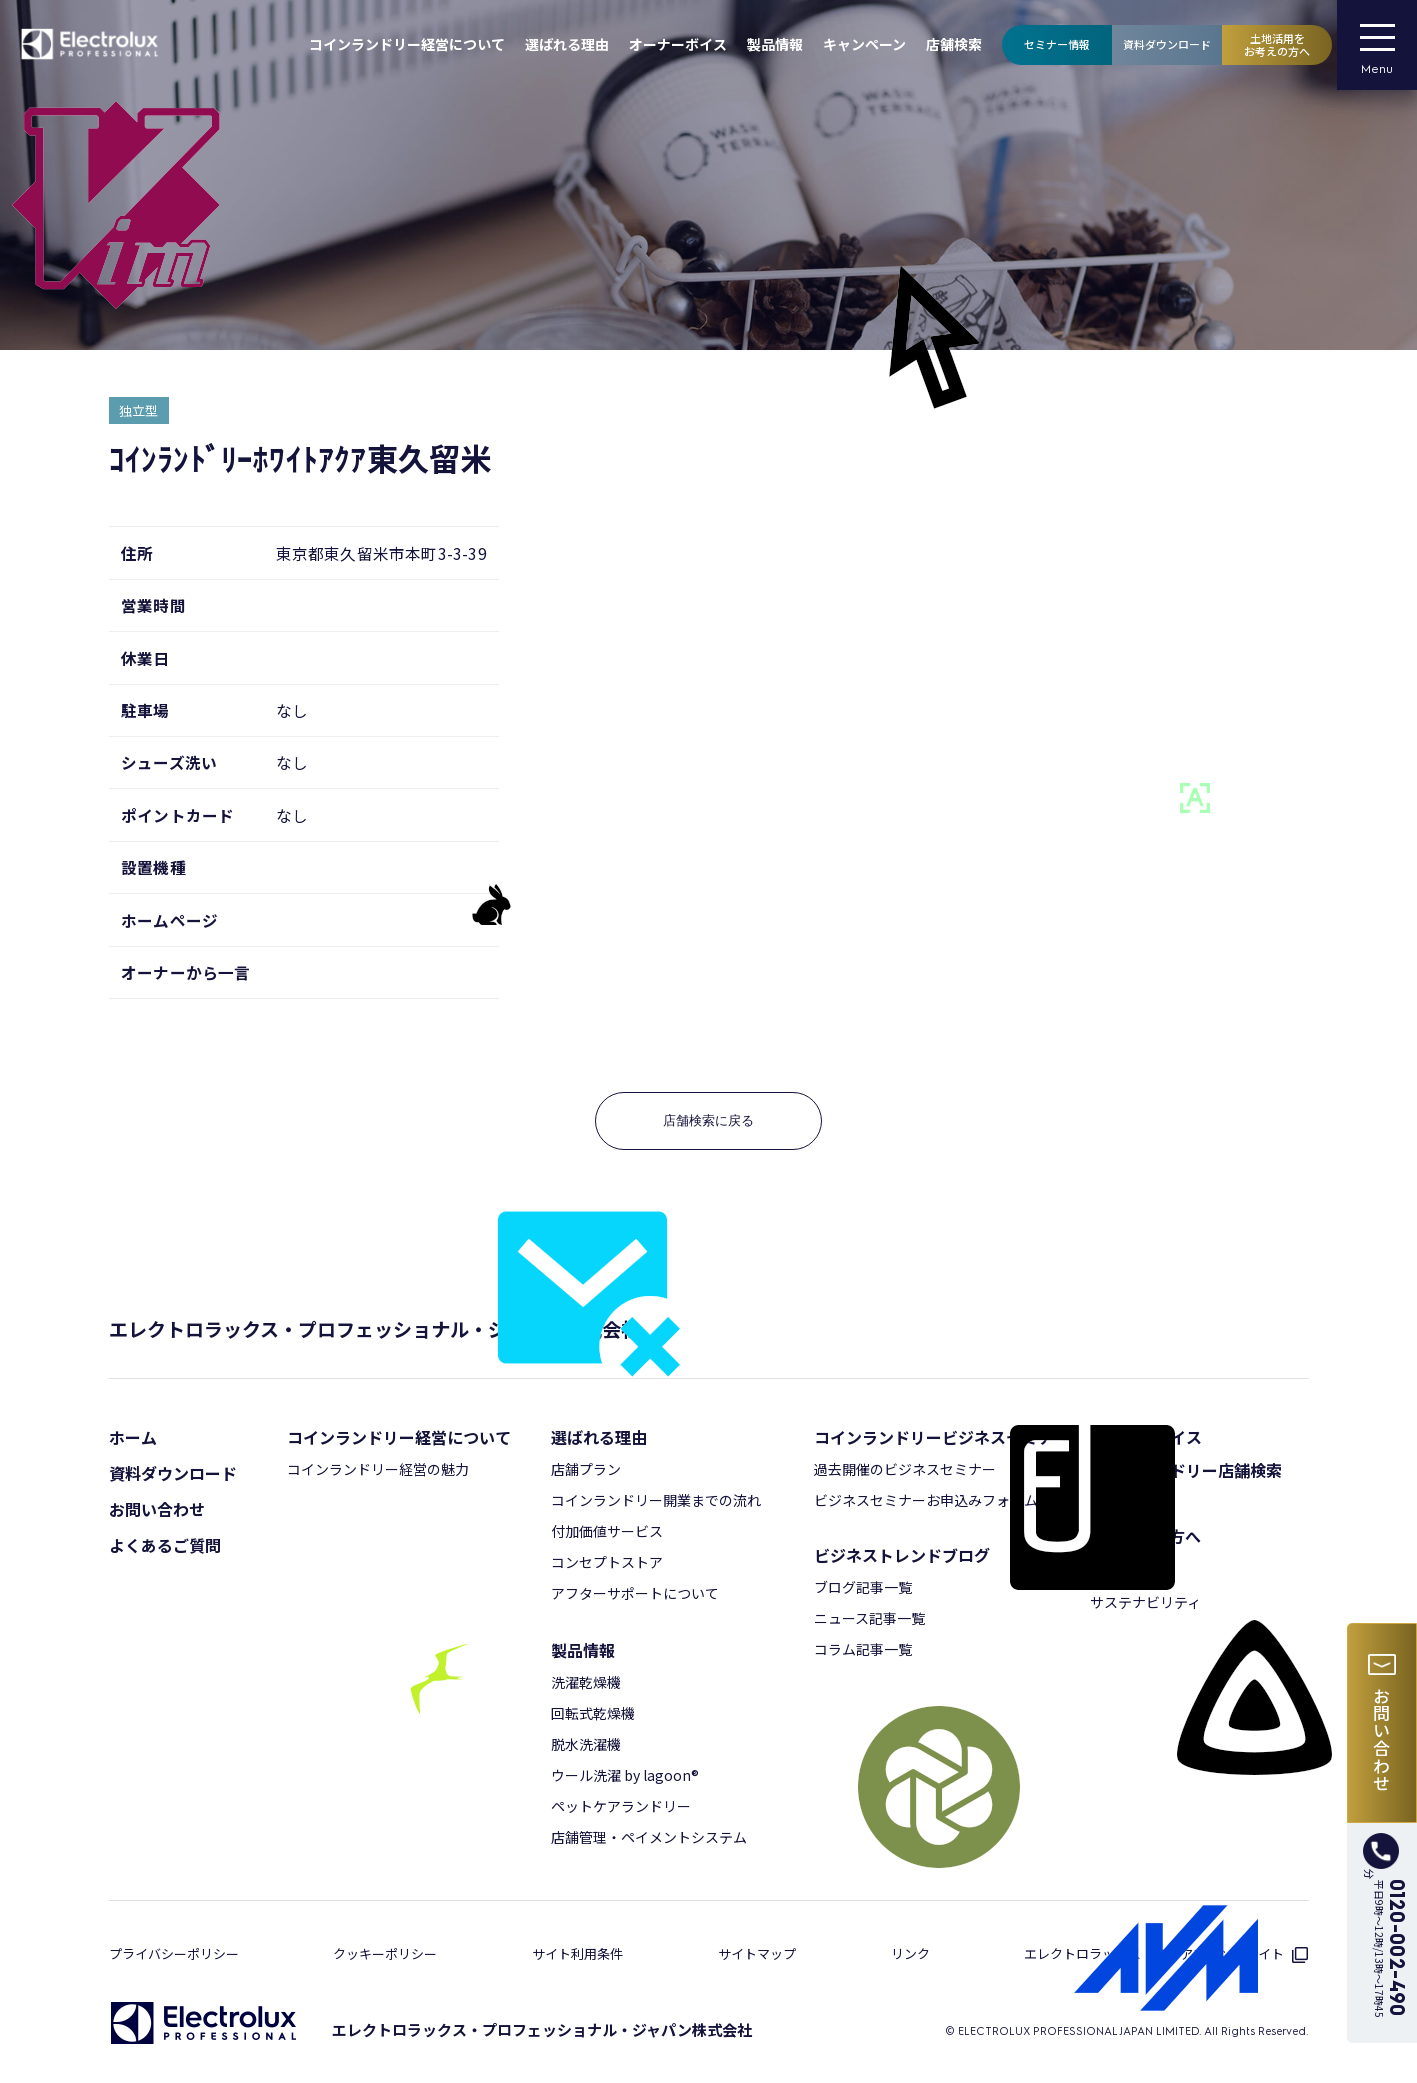  I want to click on open vim text editor, so click(116, 205).